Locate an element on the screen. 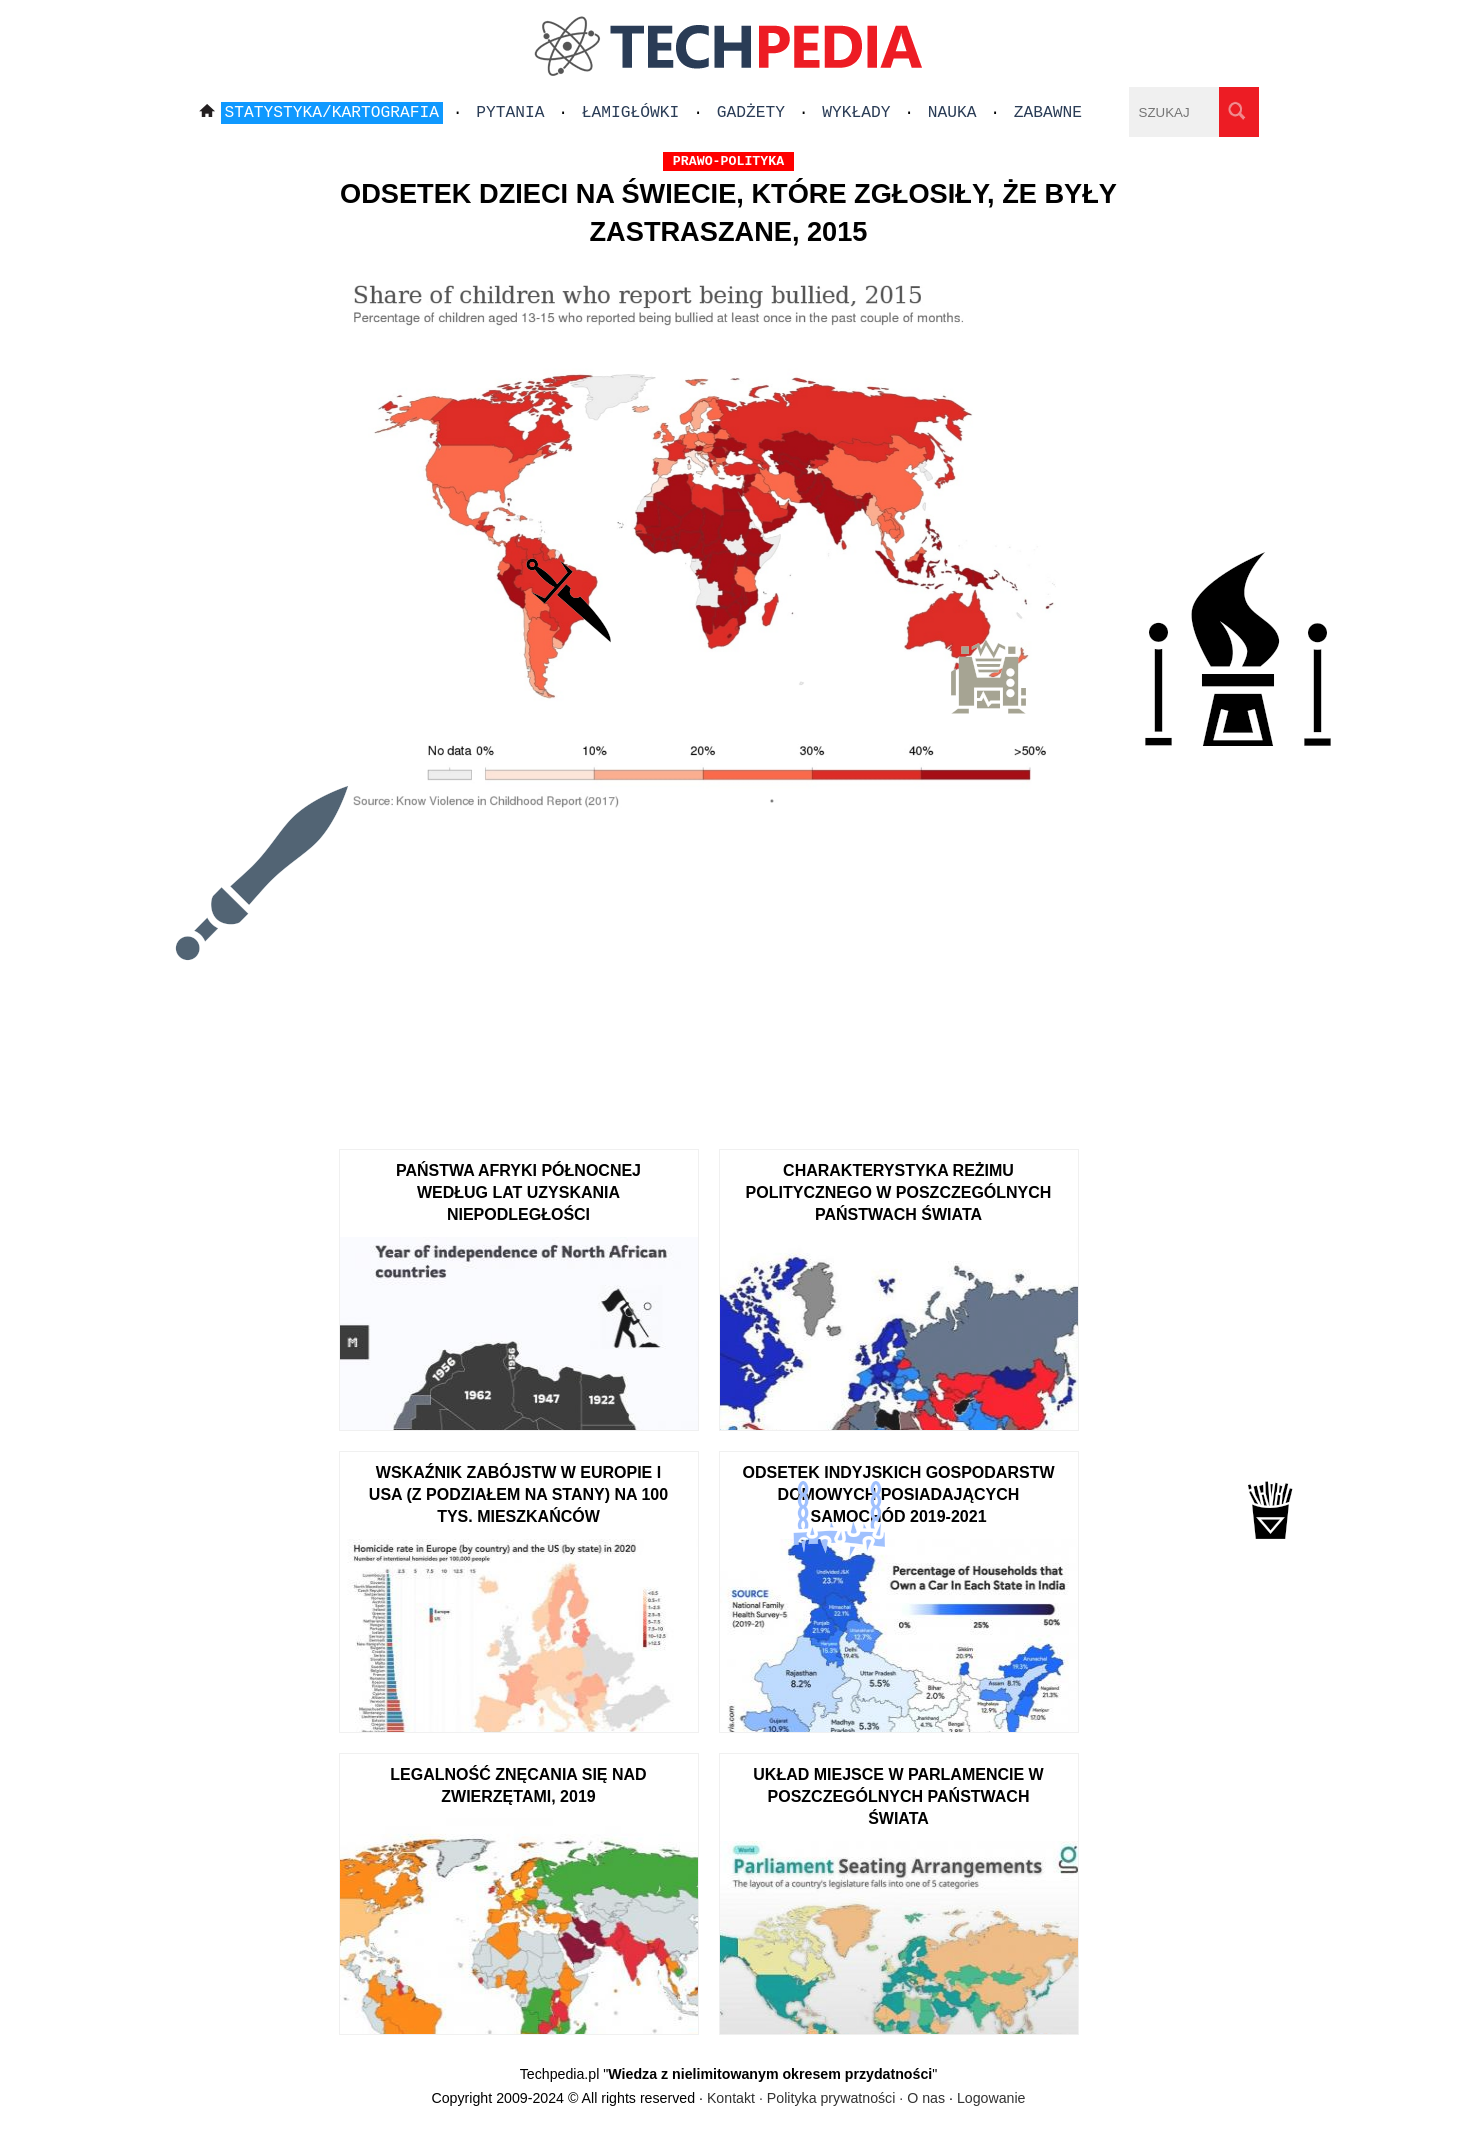 This screenshot has height=2129, width=1457. select a ritual or sacrifice action in a game is located at coordinates (568, 600).